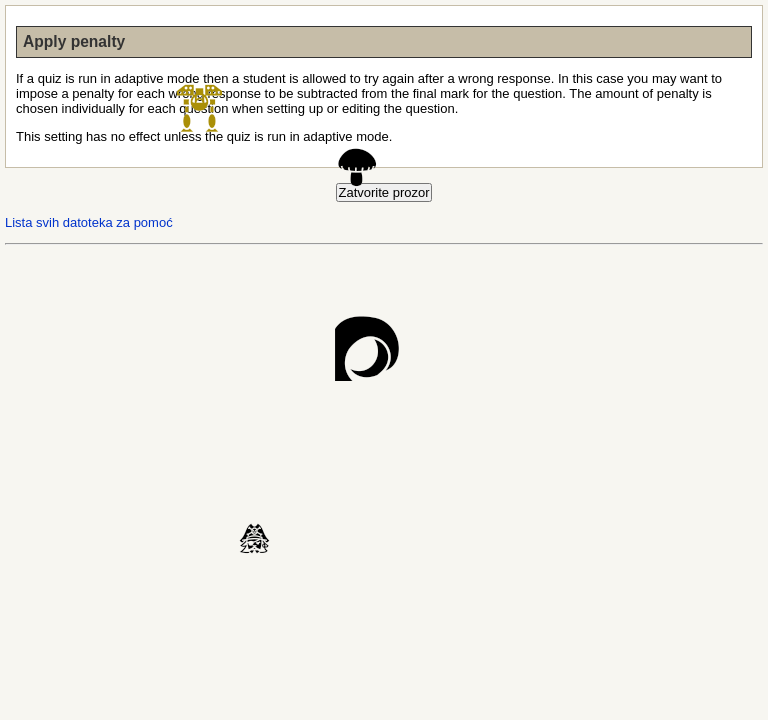 This screenshot has width=768, height=720. I want to click on mushroom power-up or collectible item, so click(357, 167).